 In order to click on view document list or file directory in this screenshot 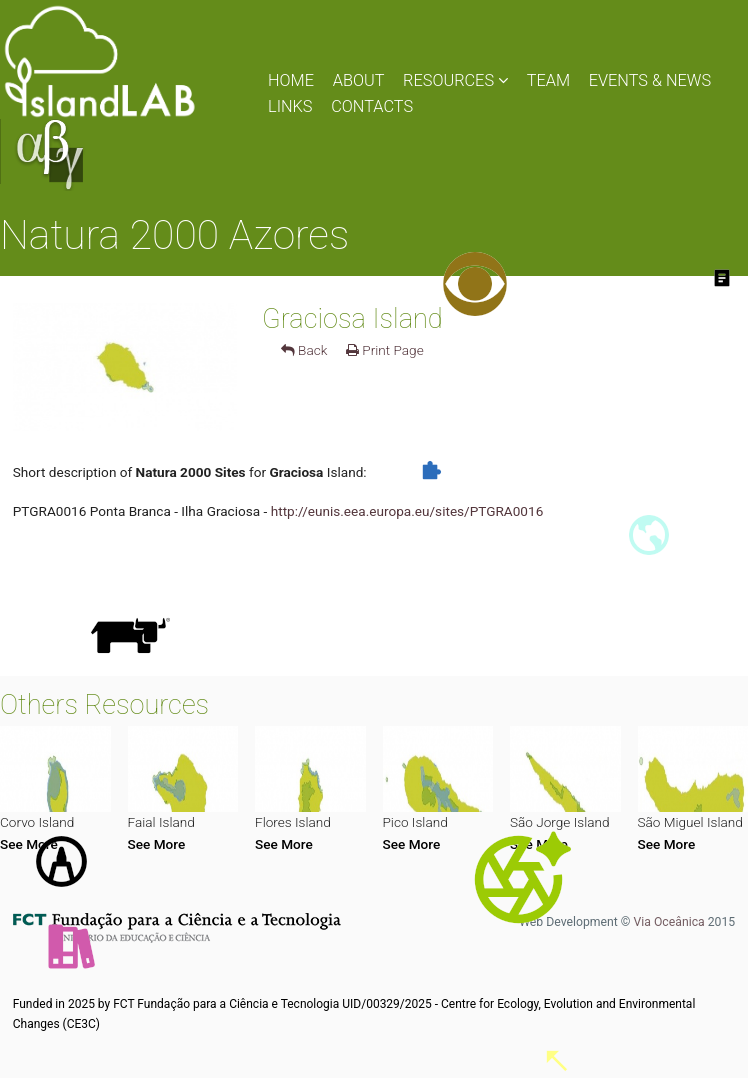, I will do `click(722, 278)`.